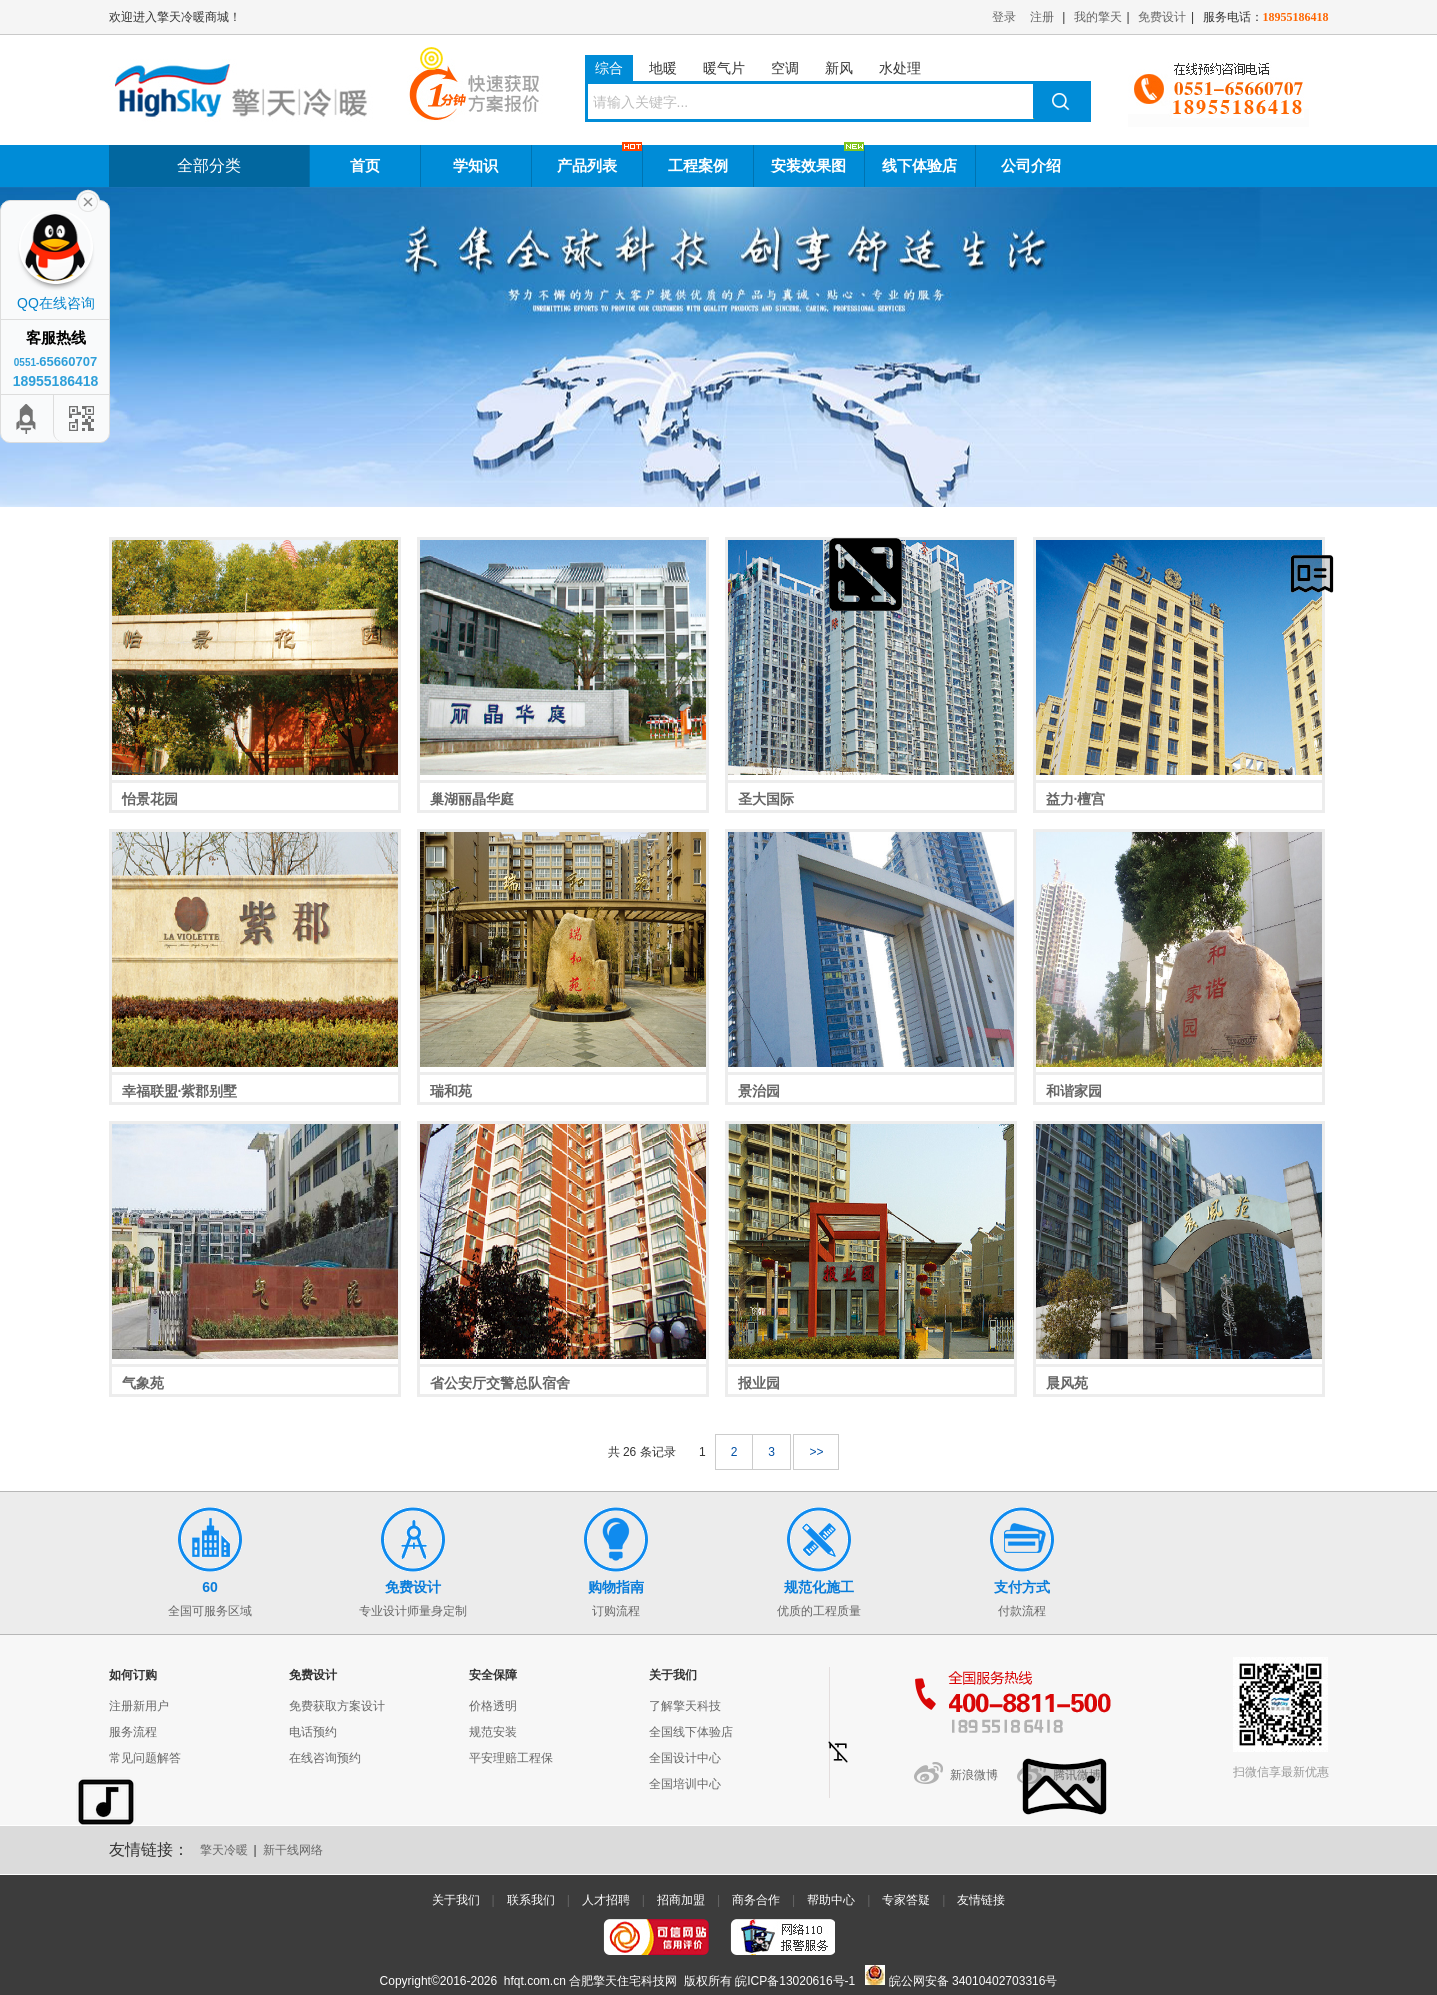 This screenshot has width=1437, height=1995. I want to click on disable selection mode, so click(865, 574).